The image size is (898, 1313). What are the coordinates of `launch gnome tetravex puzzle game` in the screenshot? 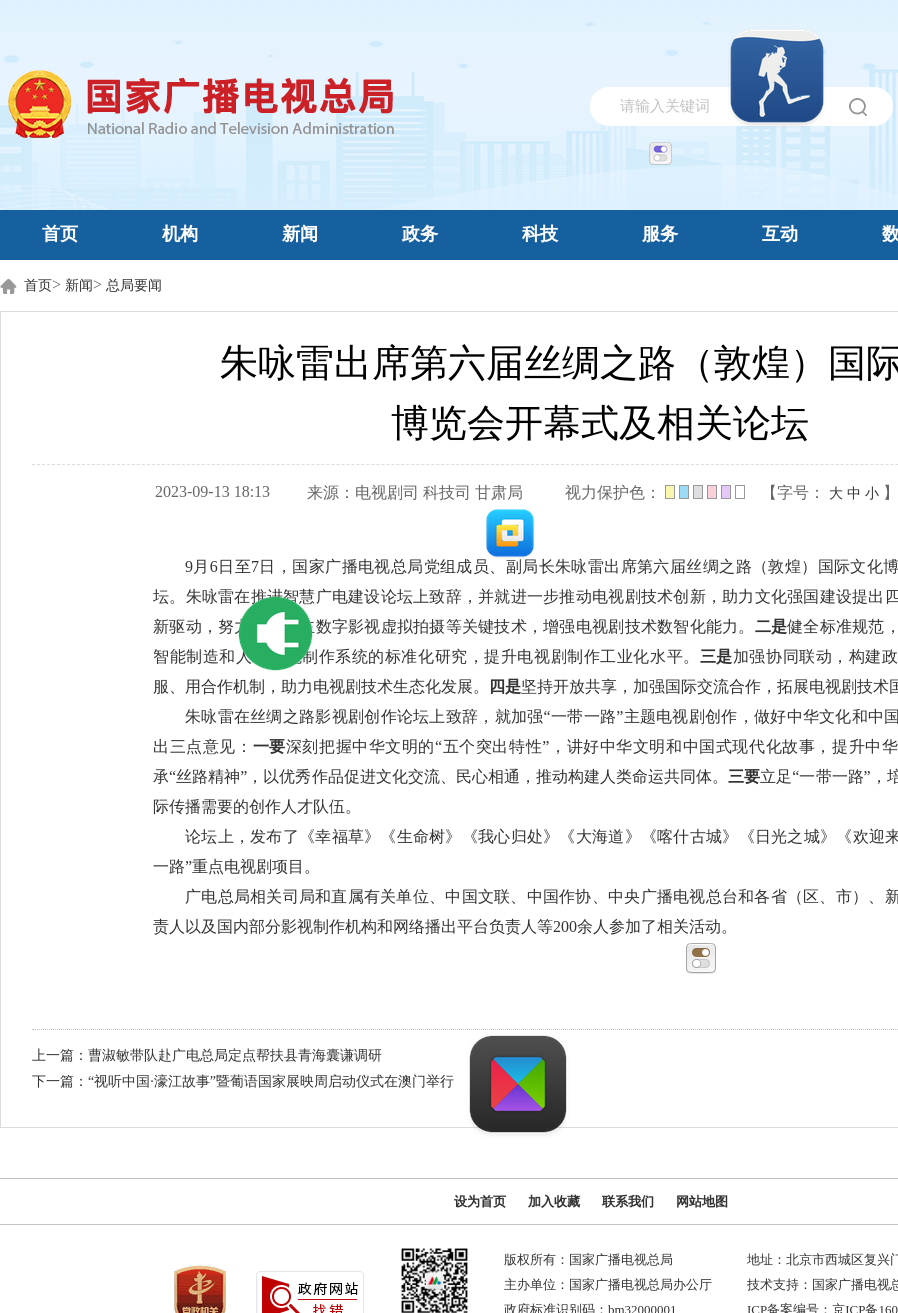 It's located at (518, 1084).